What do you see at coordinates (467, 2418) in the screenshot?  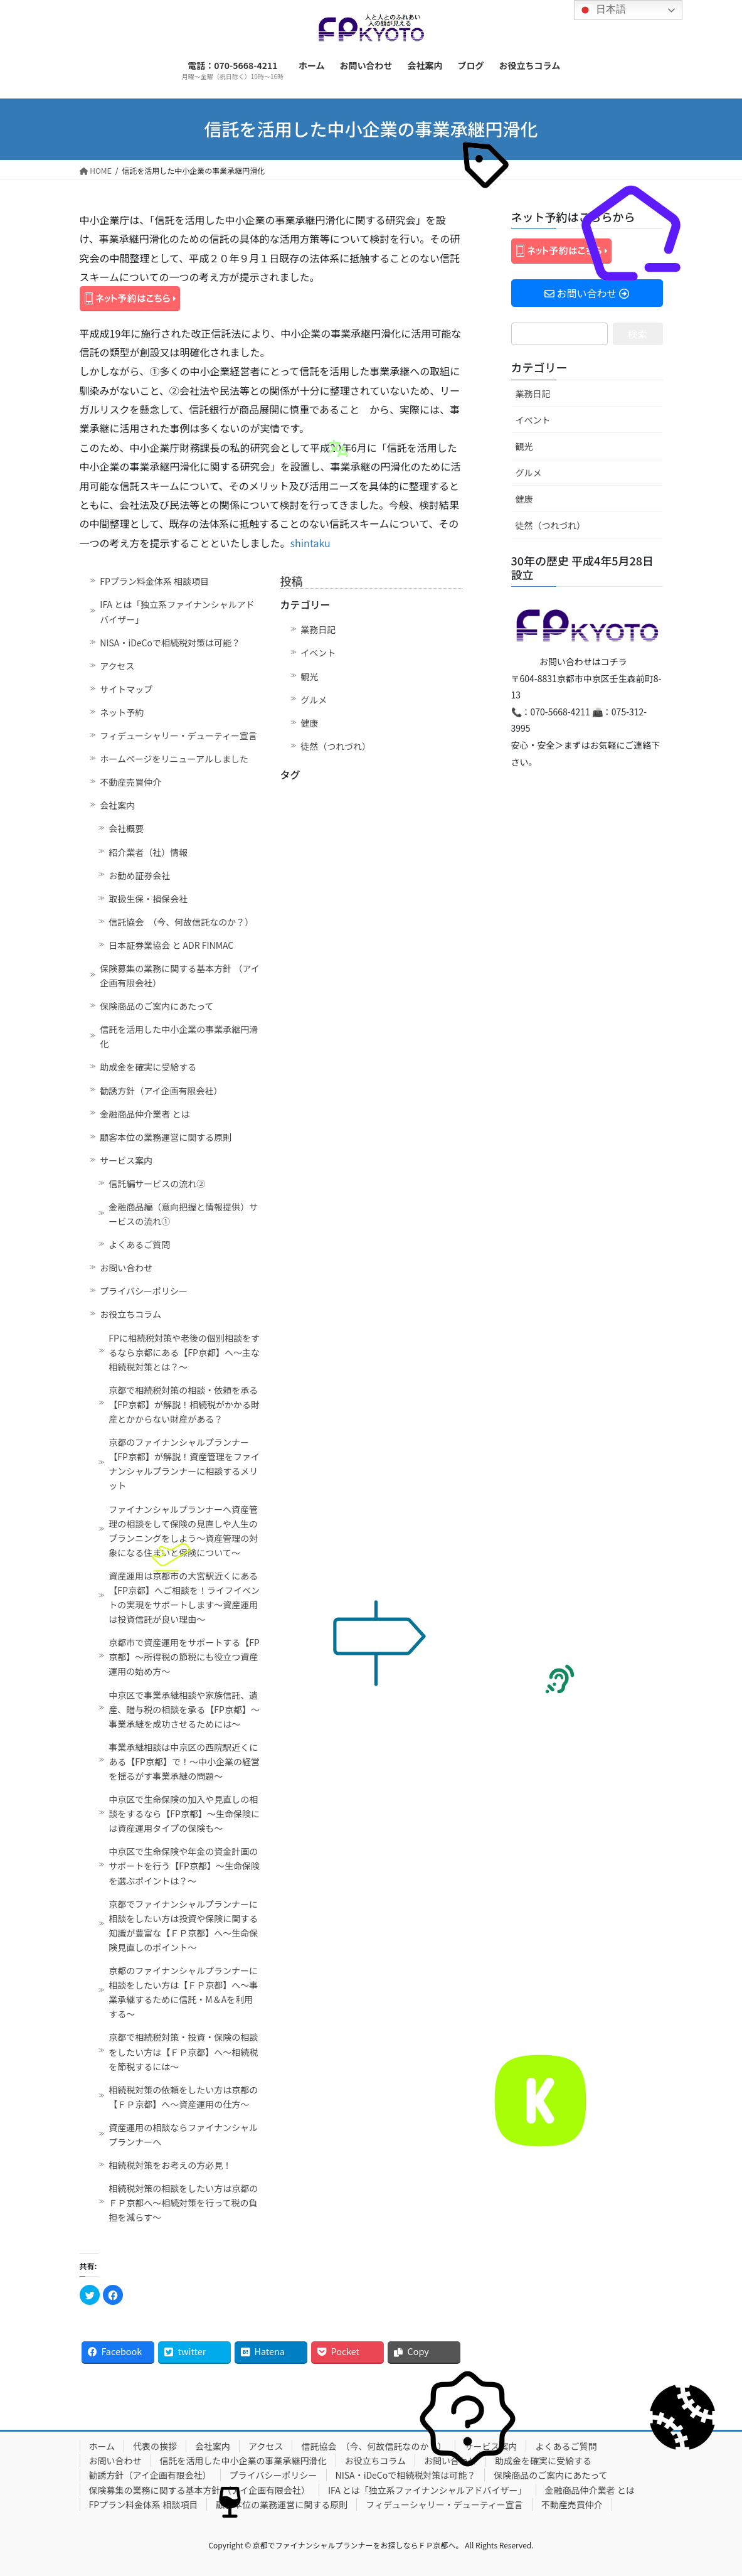 I see `view FAQ or help information` at bounding box center [467, 2418].